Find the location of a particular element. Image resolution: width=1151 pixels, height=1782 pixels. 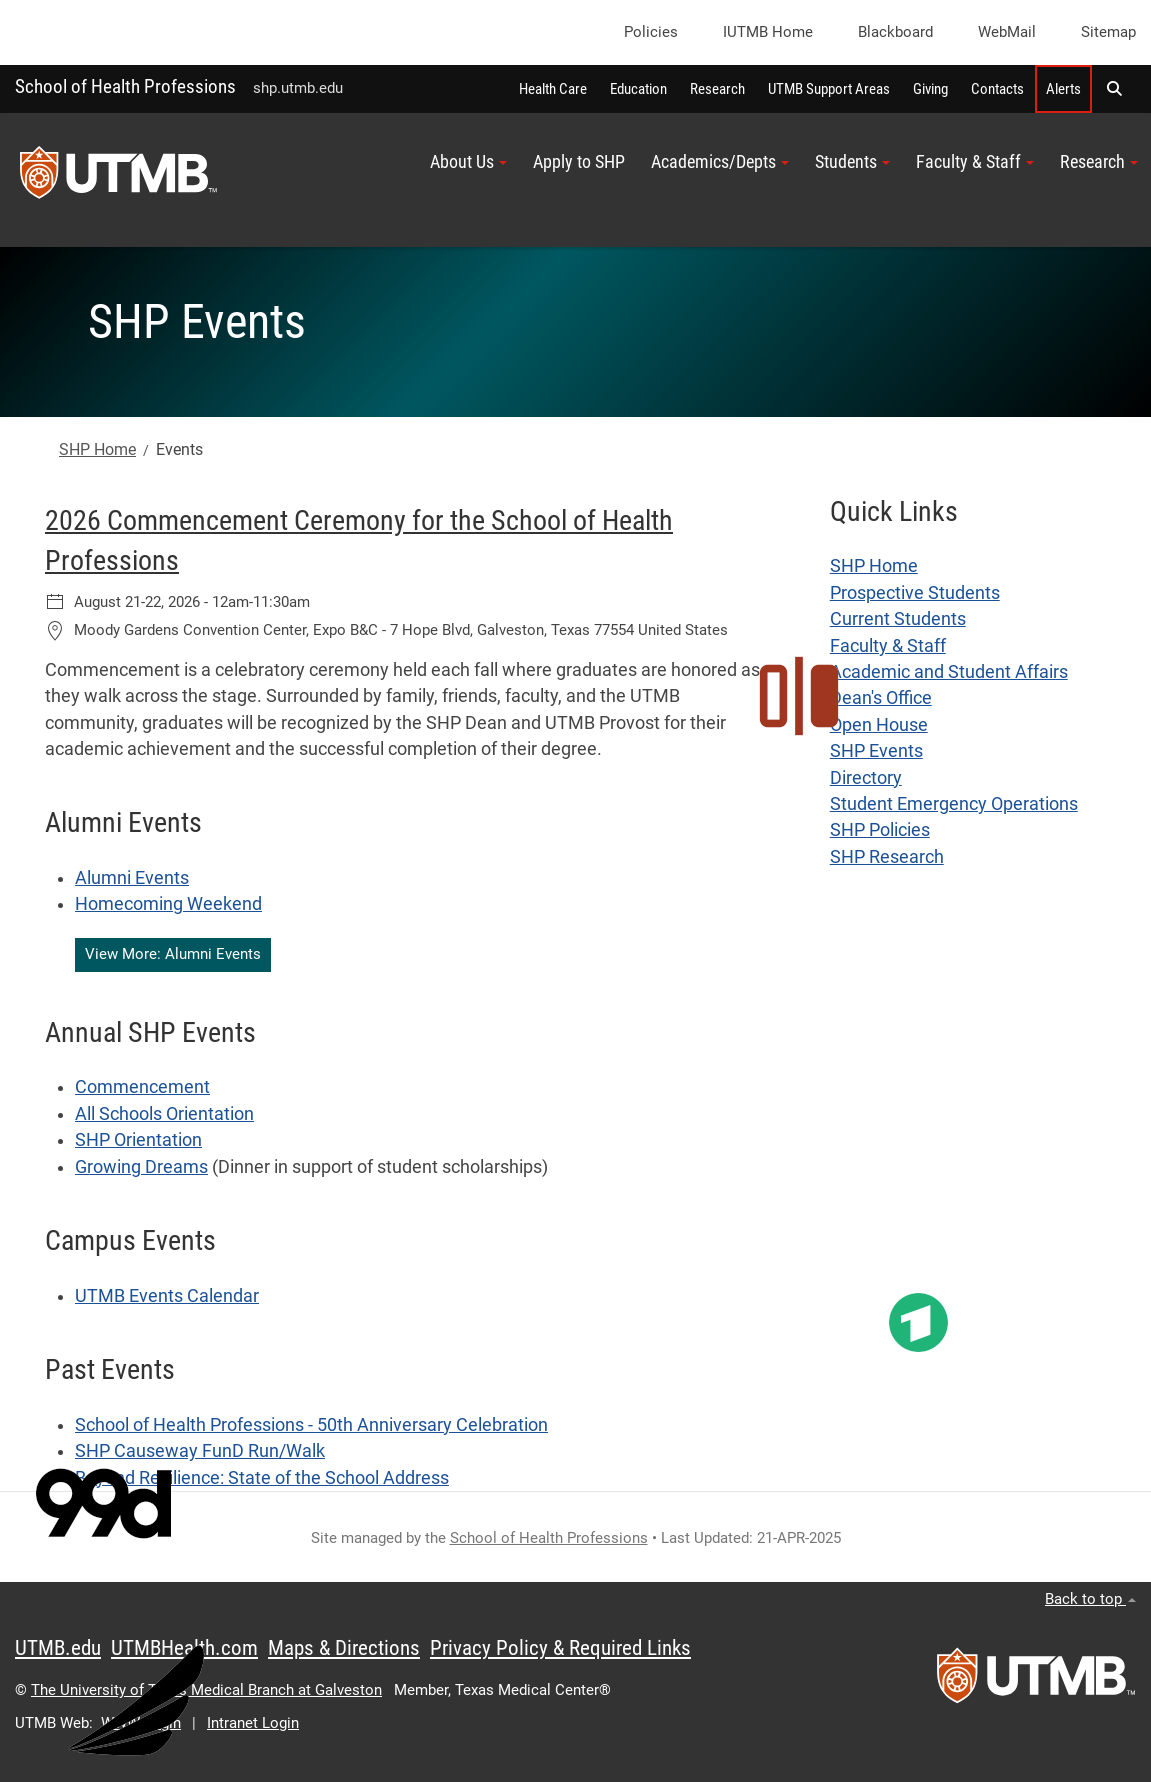

99designs logo - link to design marketplace platform is located at coordinates (103, 1503).